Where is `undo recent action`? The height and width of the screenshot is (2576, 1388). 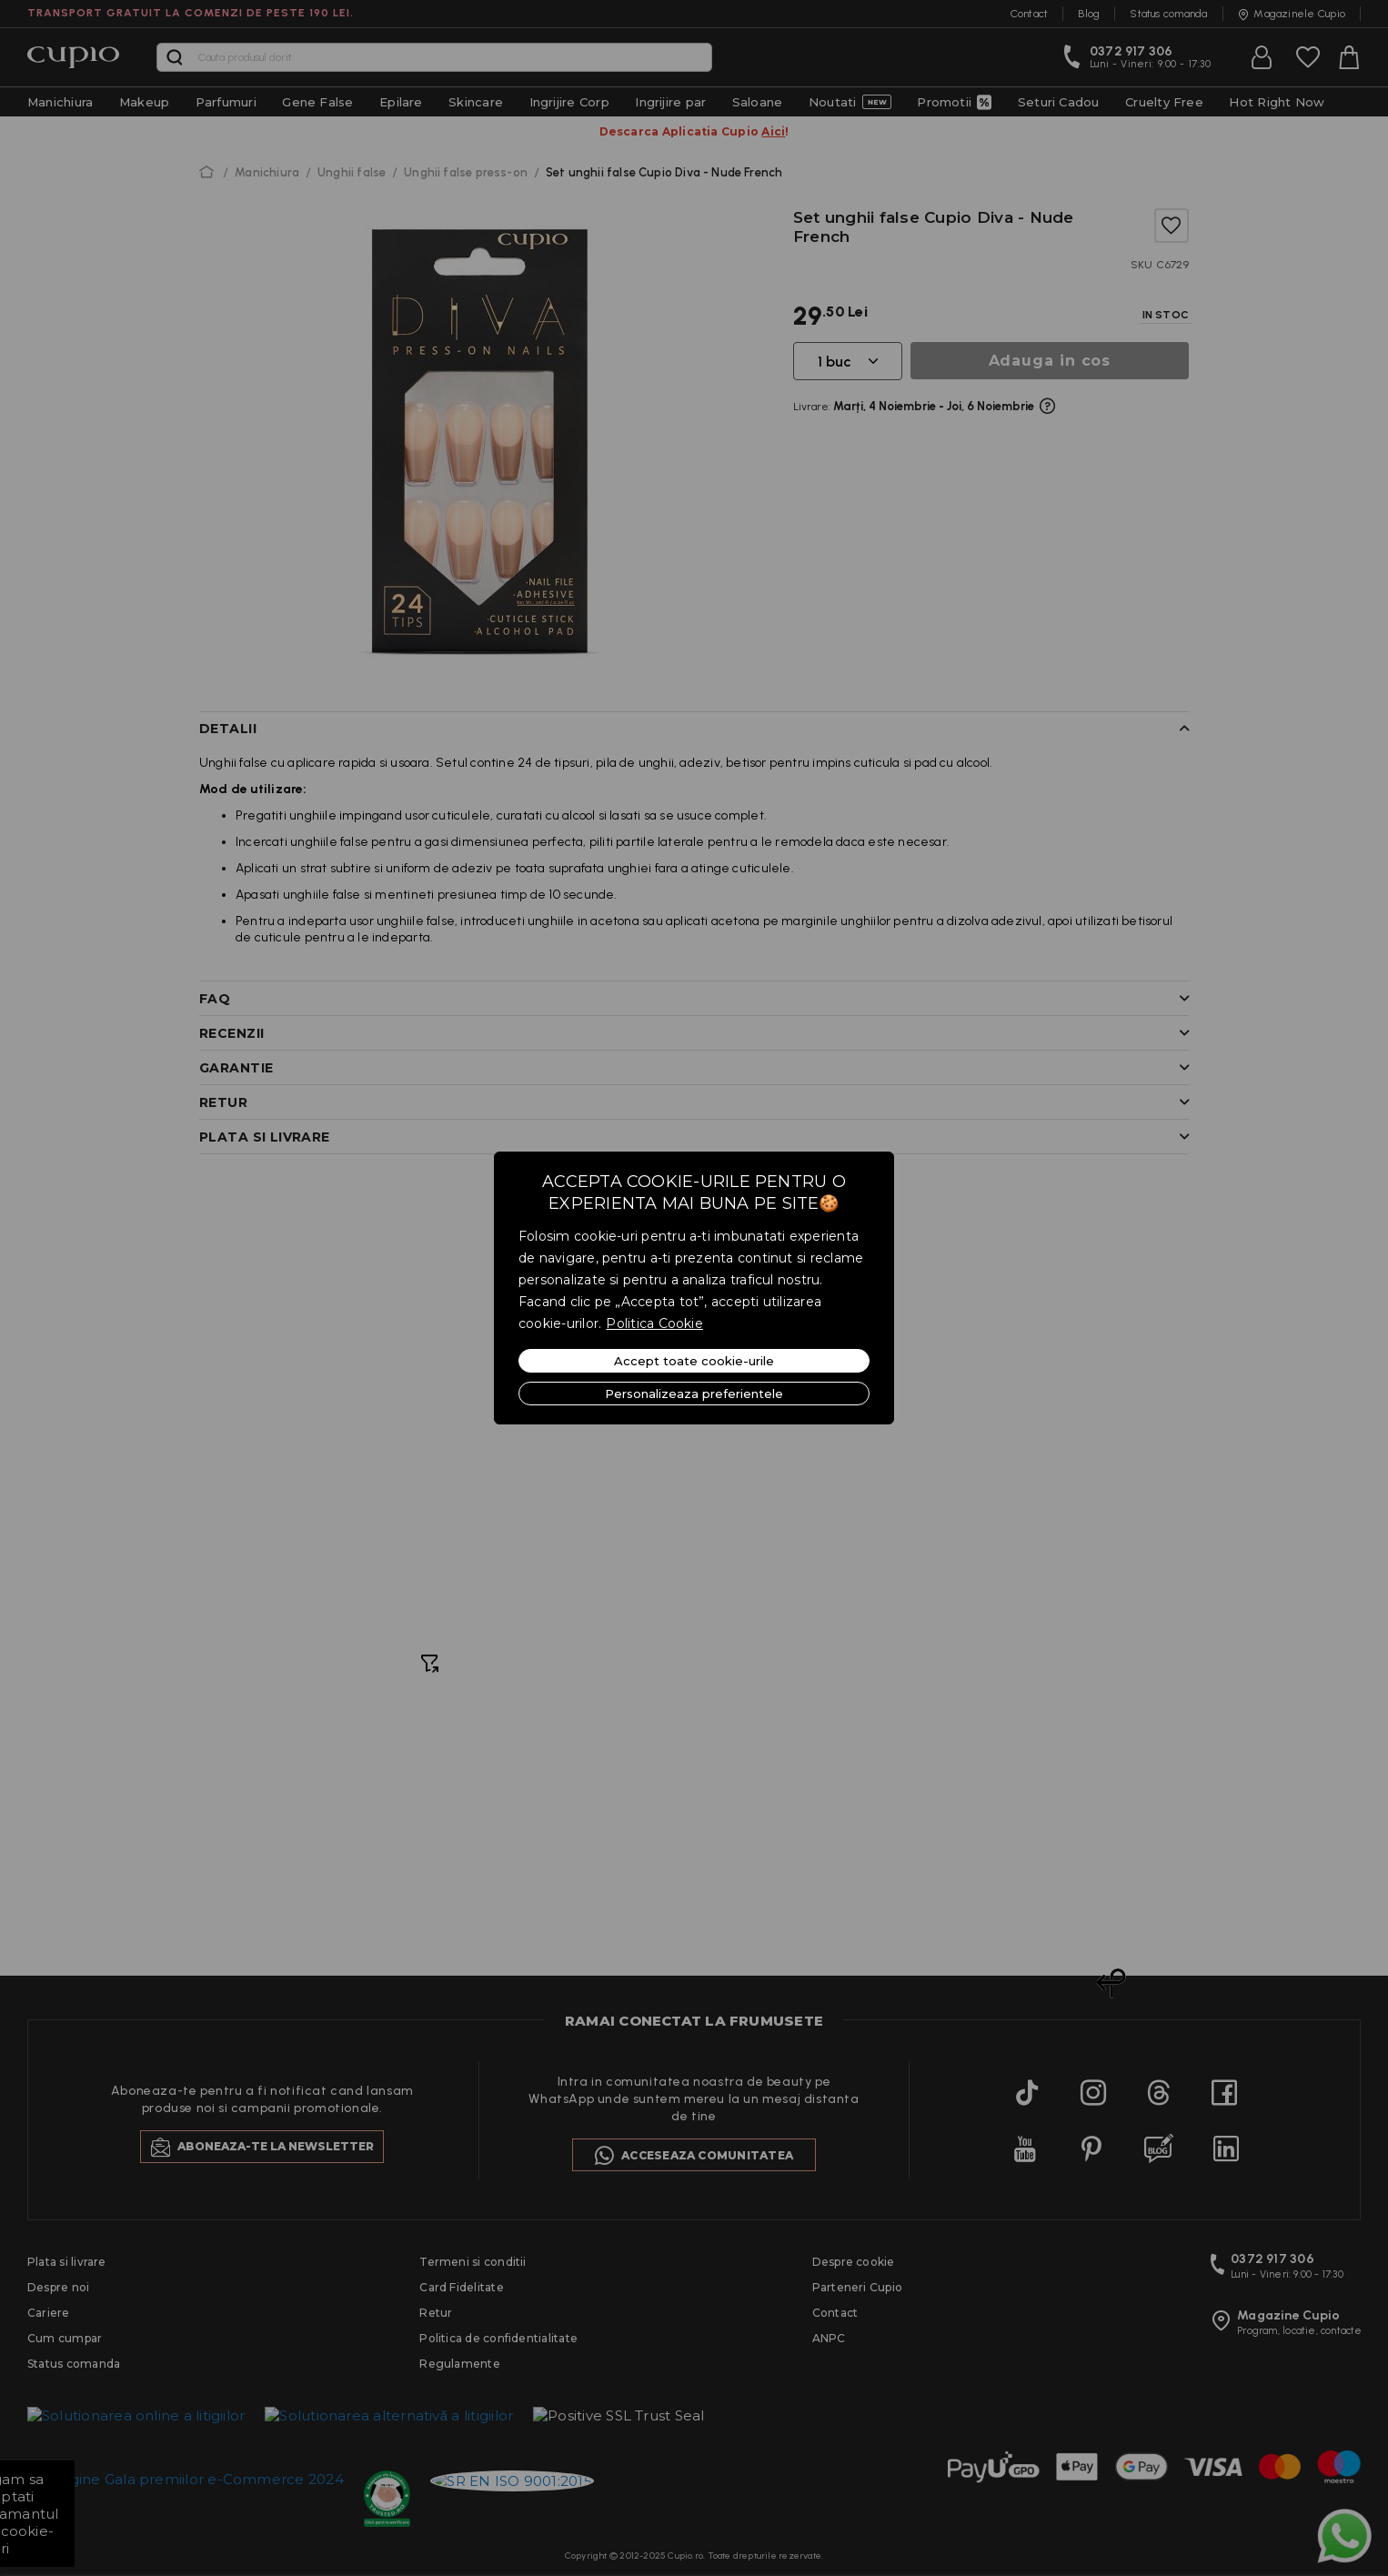 undo recent action is located at coordinates (1110, 1982).